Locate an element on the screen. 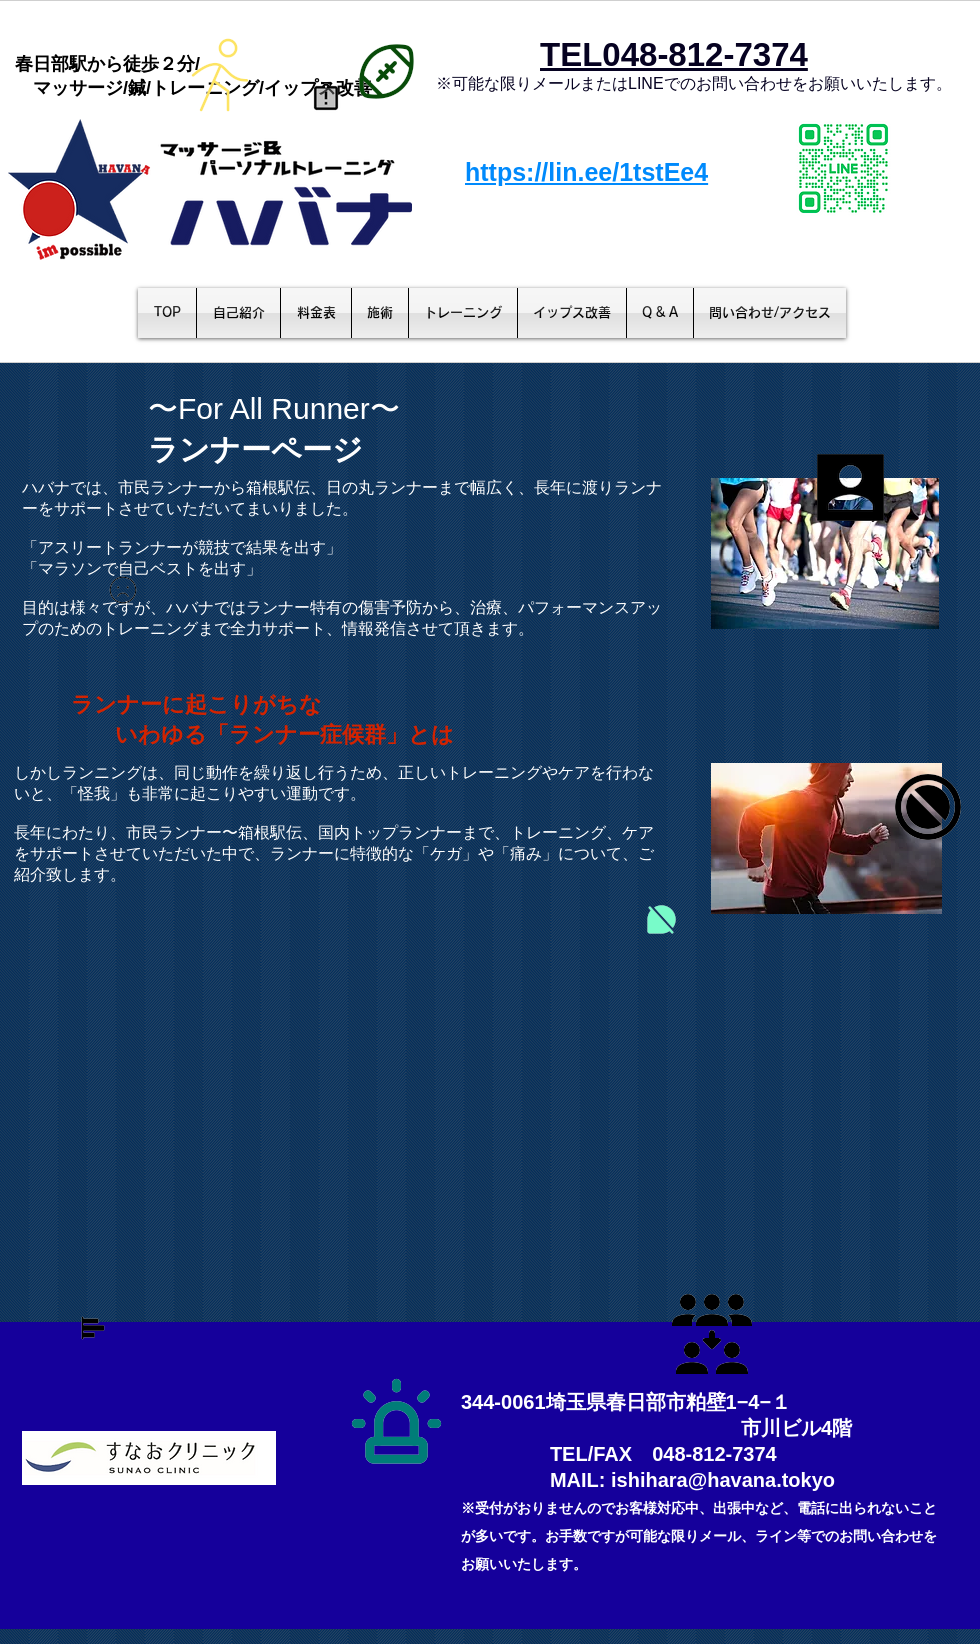 Image resolution: width=980 pixels, height=1644 pixels. indicates an overdue or late assignment is located at coordinates (326, 98).